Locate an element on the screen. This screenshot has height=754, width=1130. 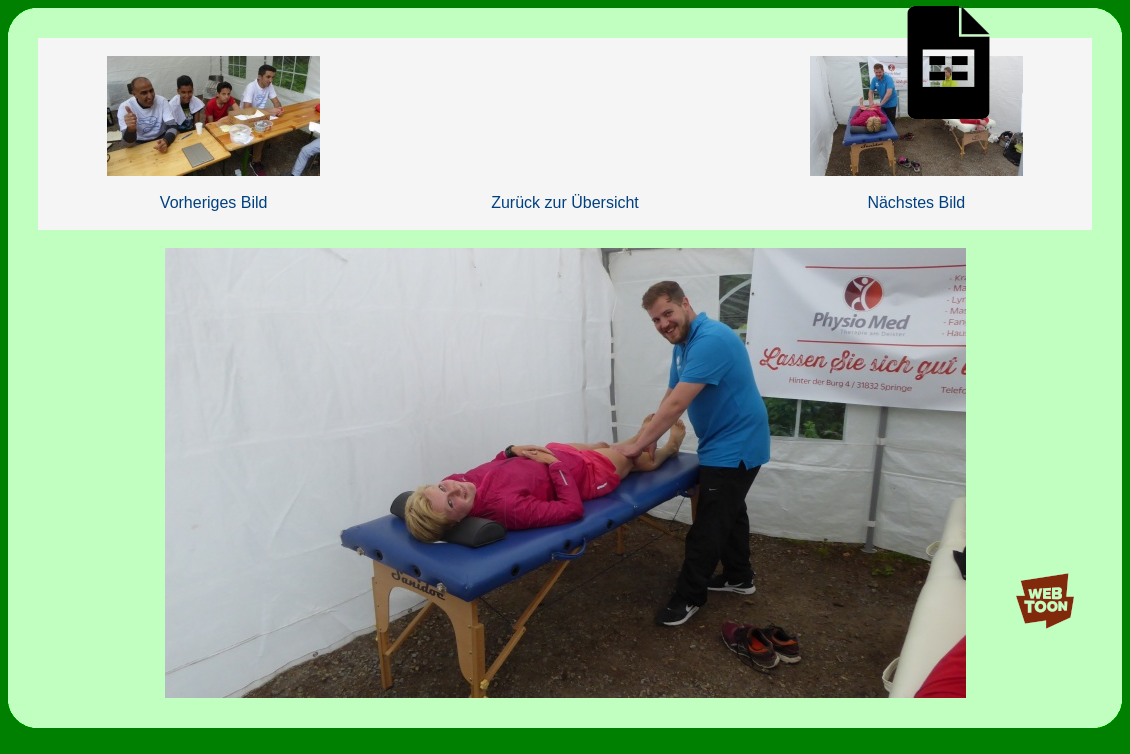
open Google Sheets is located at coordinates (948, 62).